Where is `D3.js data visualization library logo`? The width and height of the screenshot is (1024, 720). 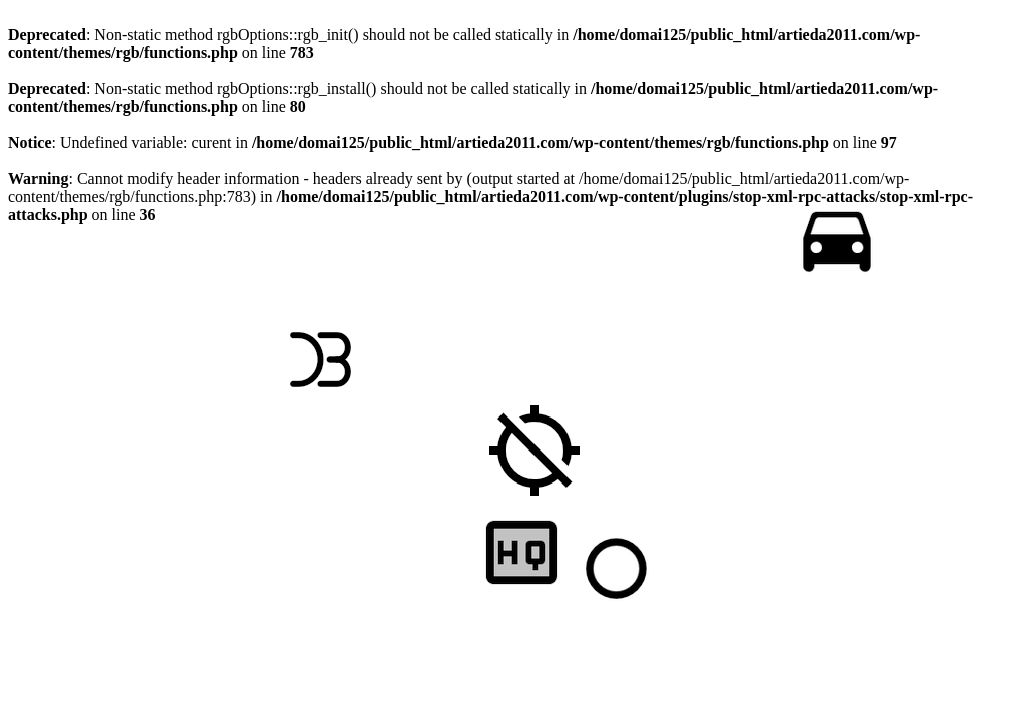
D3.js data visualization library logo is located at coordinates (320, 359).